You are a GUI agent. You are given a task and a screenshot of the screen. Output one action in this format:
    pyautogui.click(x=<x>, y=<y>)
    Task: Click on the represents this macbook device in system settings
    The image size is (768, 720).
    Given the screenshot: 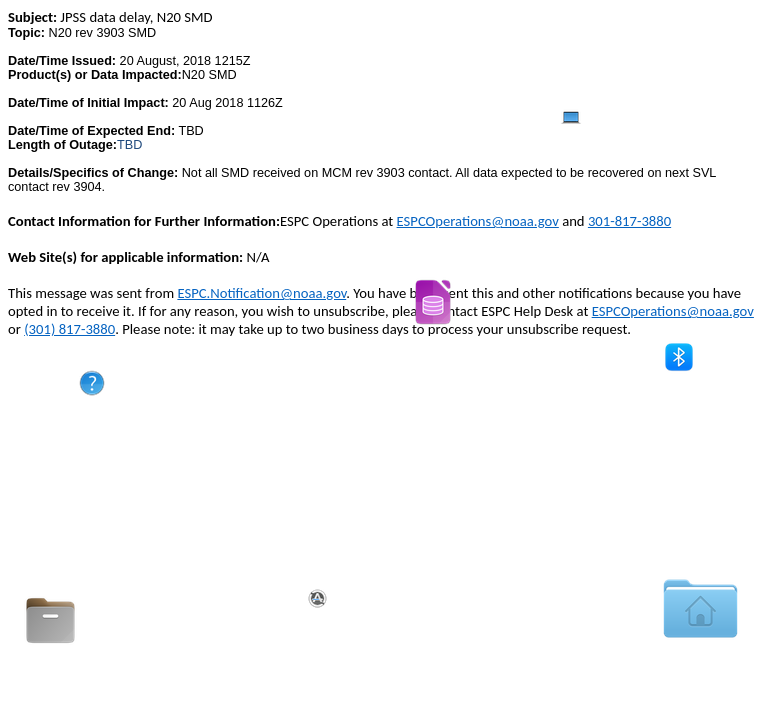 What is the action you would take?
    pyautogui.click(x=571, y=116)
    